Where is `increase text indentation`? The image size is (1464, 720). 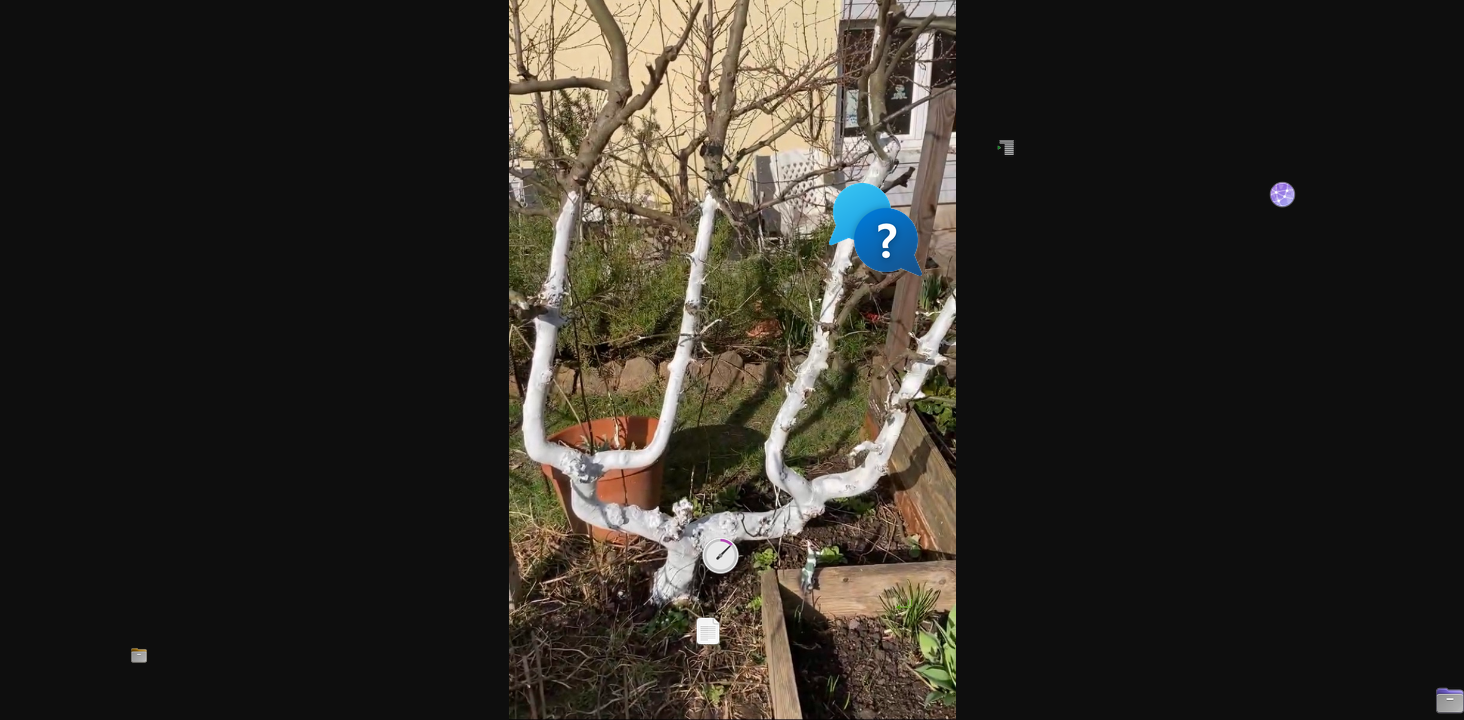 increase text indentation is located at coordinates (1006, 147).